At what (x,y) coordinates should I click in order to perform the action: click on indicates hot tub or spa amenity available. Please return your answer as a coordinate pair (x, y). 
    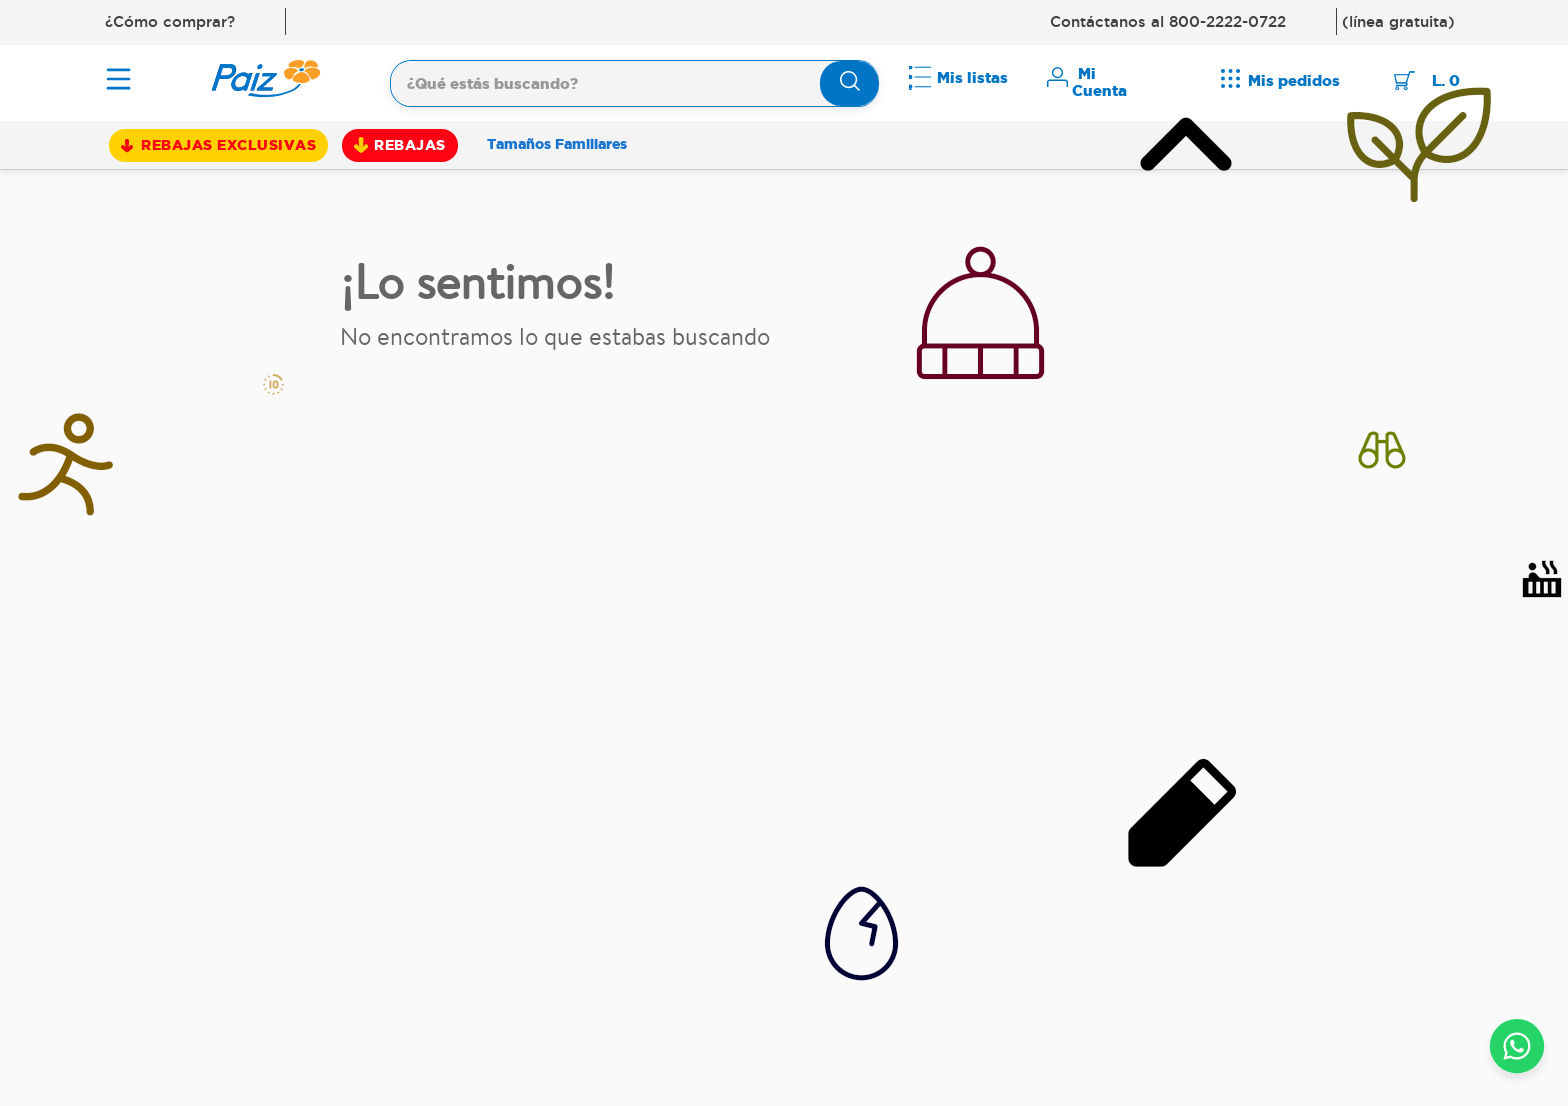
    Looking at the image, I should click on (1542, 578).